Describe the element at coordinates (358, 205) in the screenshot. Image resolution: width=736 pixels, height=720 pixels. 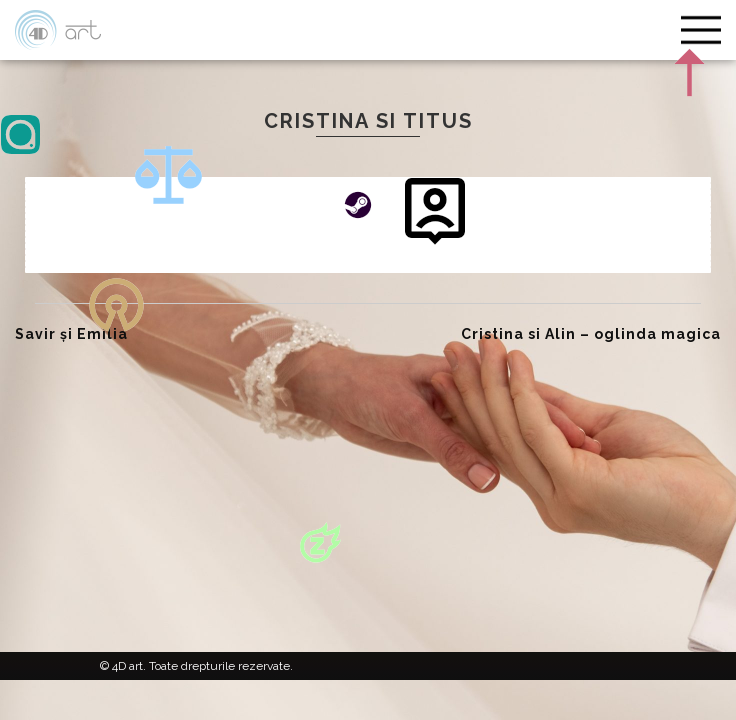
I see `open Steam gaming platform` at that location.